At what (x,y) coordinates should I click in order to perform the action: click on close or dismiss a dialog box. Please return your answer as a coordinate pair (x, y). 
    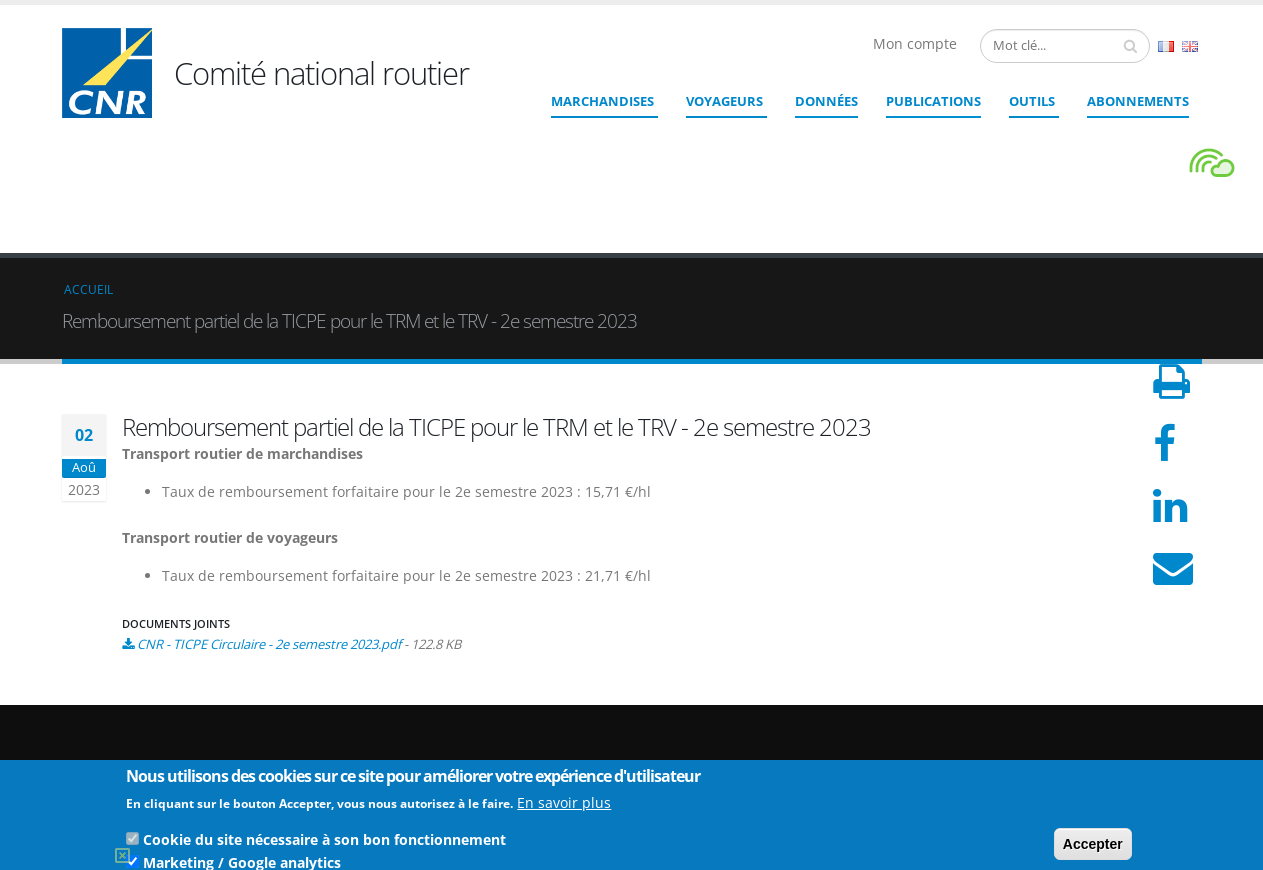
    Looking at the image, I should click on (122, 855).